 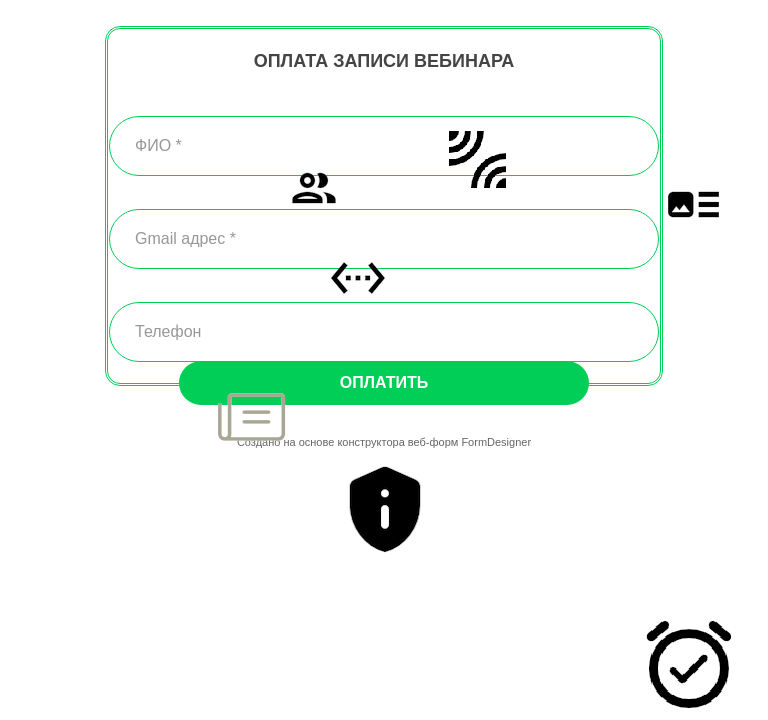 What do you see at coordinates (314, 188) in the screenshot?
I see `view contacts or people list` at bounding box center [314, 188].